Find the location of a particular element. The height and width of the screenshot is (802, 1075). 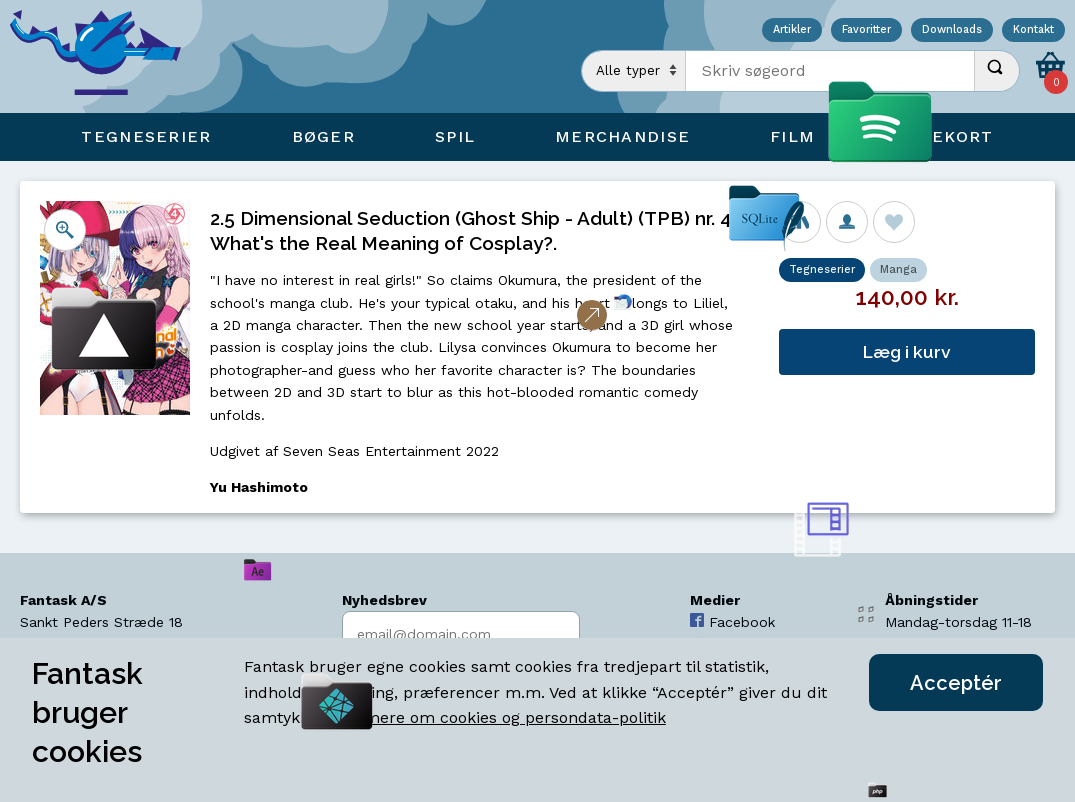

open folder containing SQLite database files is located at coordinates (764, 215).